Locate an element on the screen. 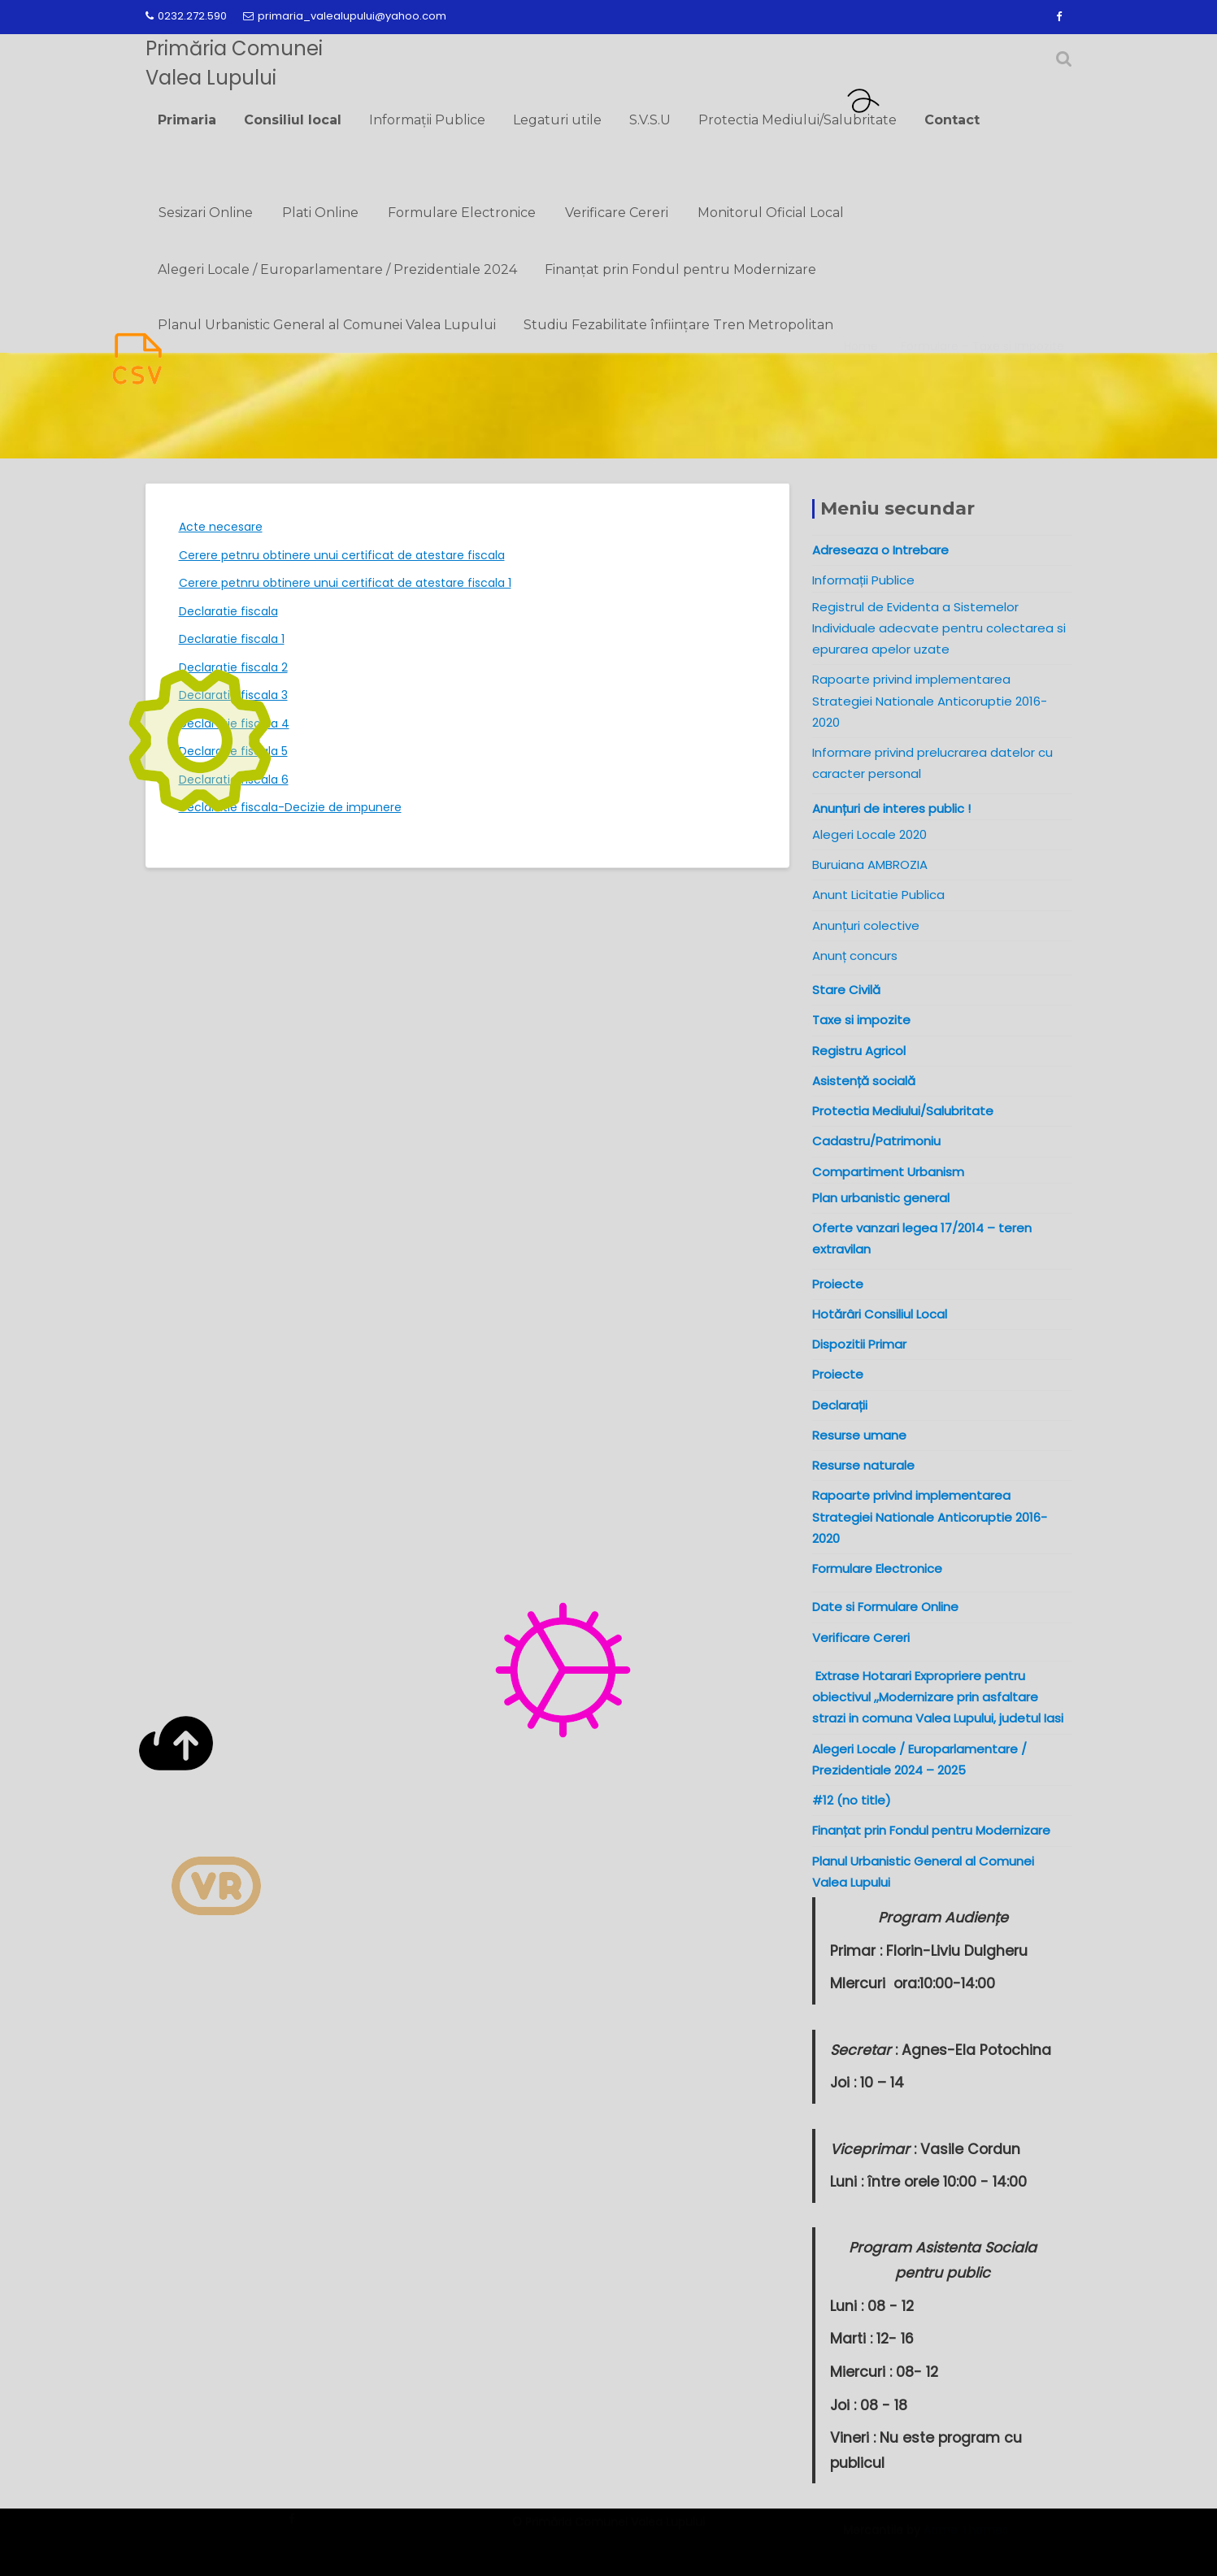 This screenshot has height=2576, width=1217. freehand drawing or sketch tool is located at coordinates (862, 101).